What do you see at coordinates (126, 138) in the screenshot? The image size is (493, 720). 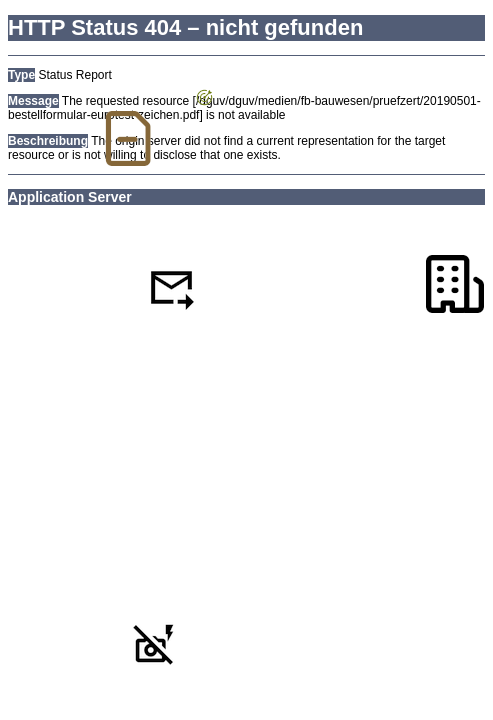 I see `indicates a file has been removed or deleted` at bounding box center [126, 138].